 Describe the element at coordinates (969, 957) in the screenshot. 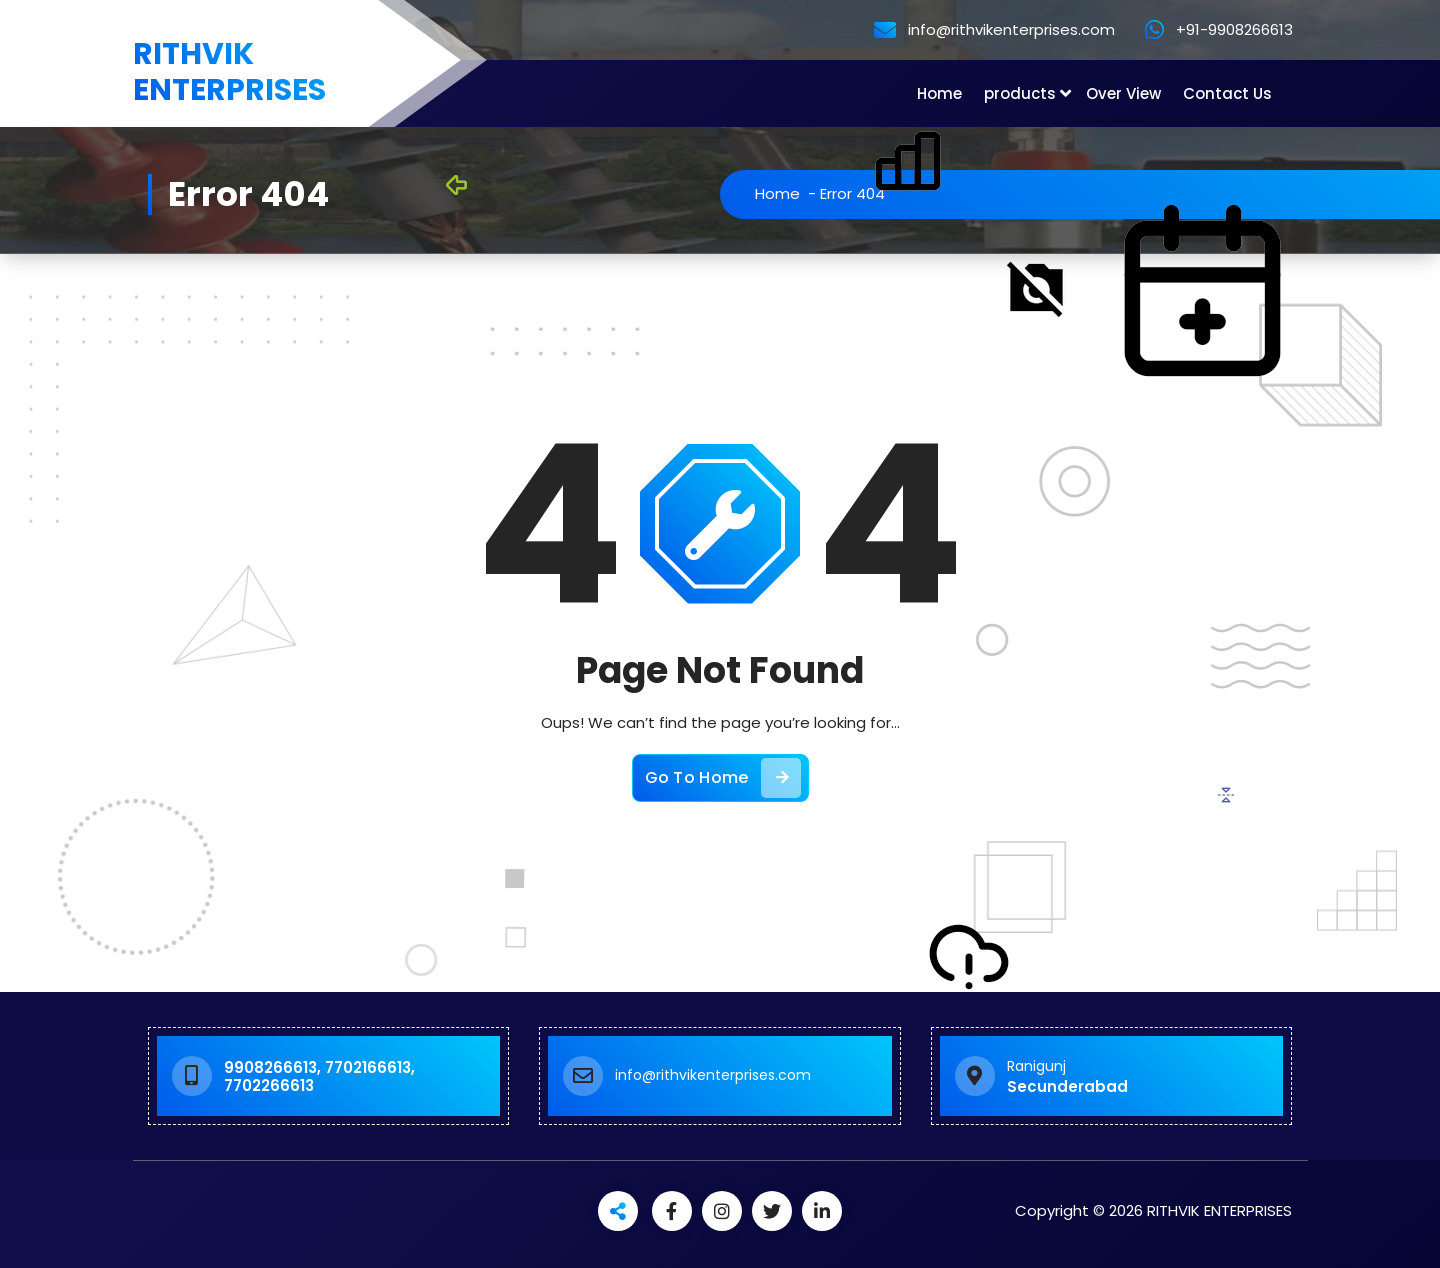

I see `cloud service warning or error` at that location.